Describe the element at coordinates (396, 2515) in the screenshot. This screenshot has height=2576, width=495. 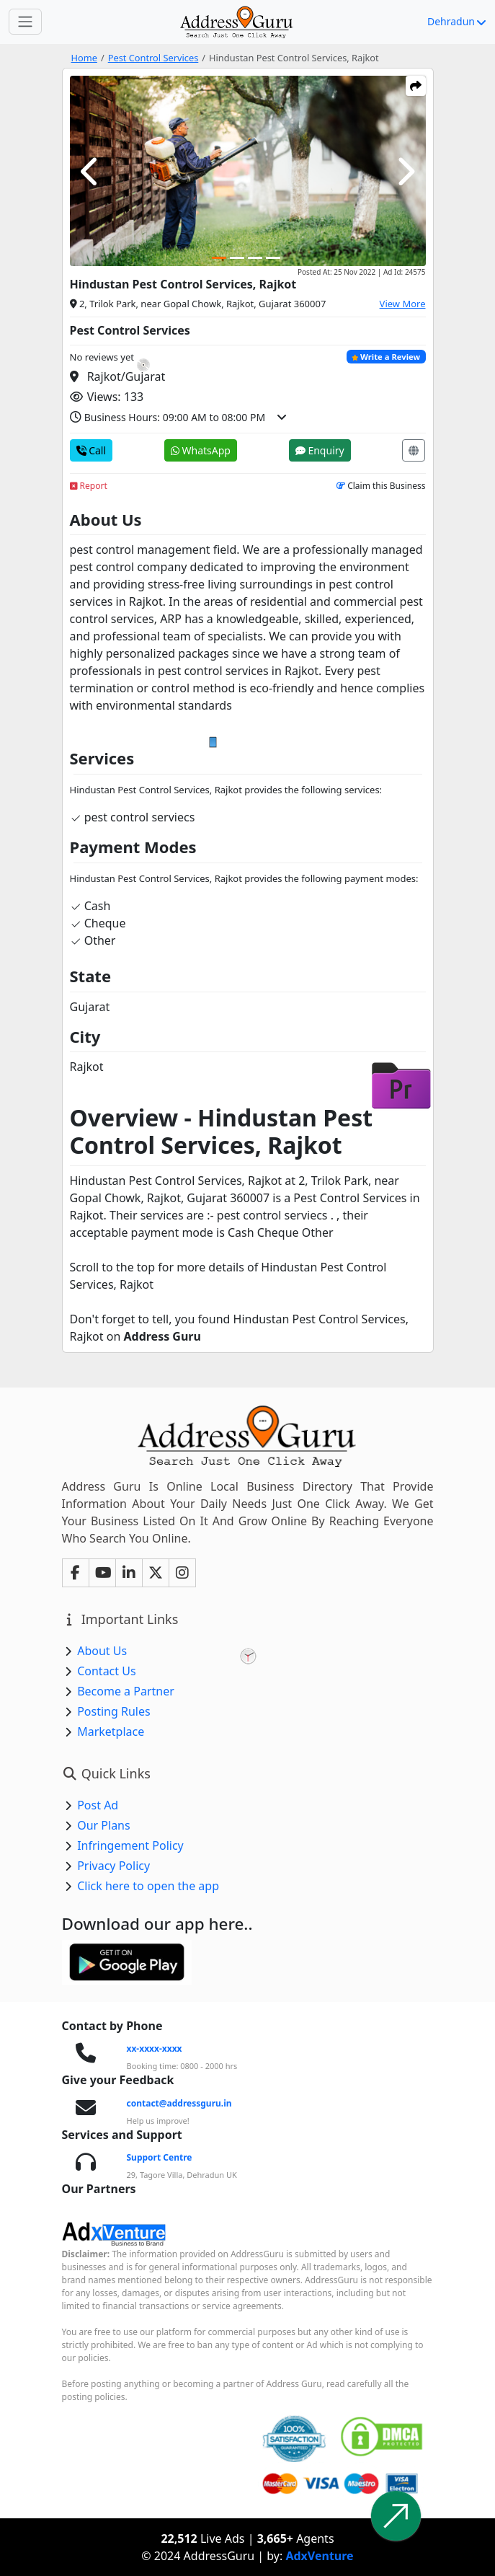
I see `indicates a symbolic link or shortcut to another file` at that location.